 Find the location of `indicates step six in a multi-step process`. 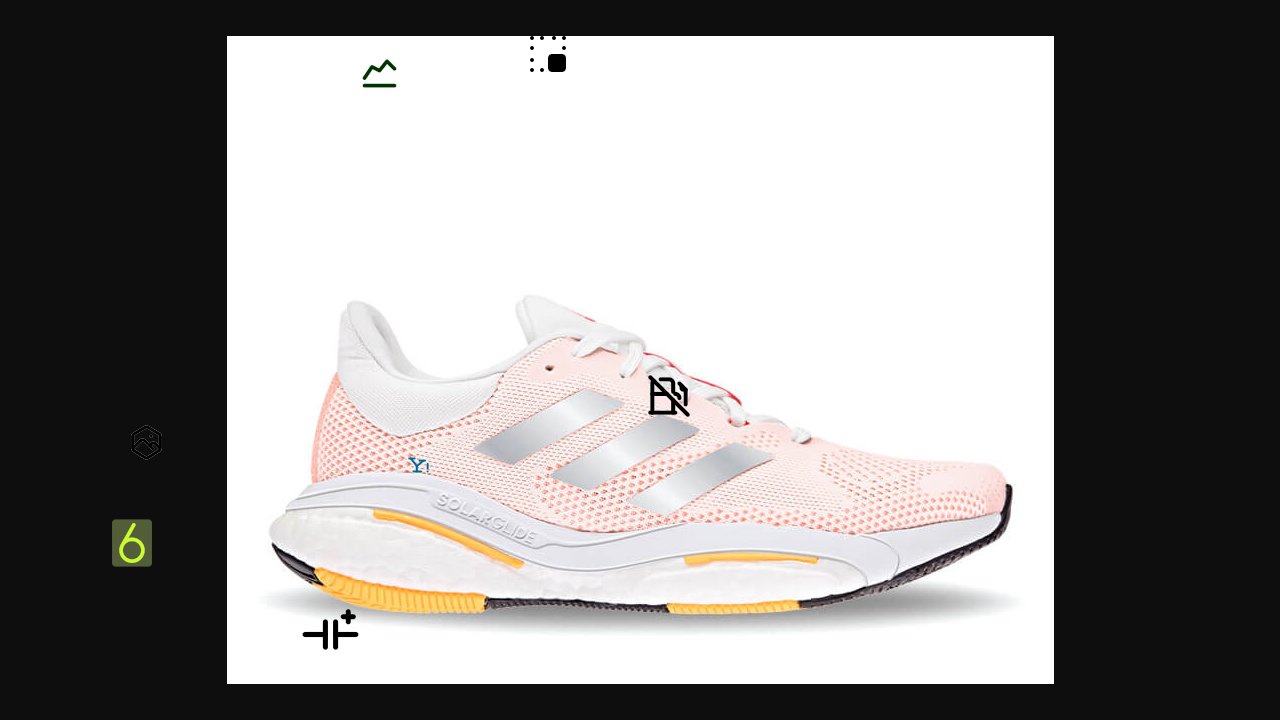

indicates step six in a multi-step process is located at coordinates (132, 543).